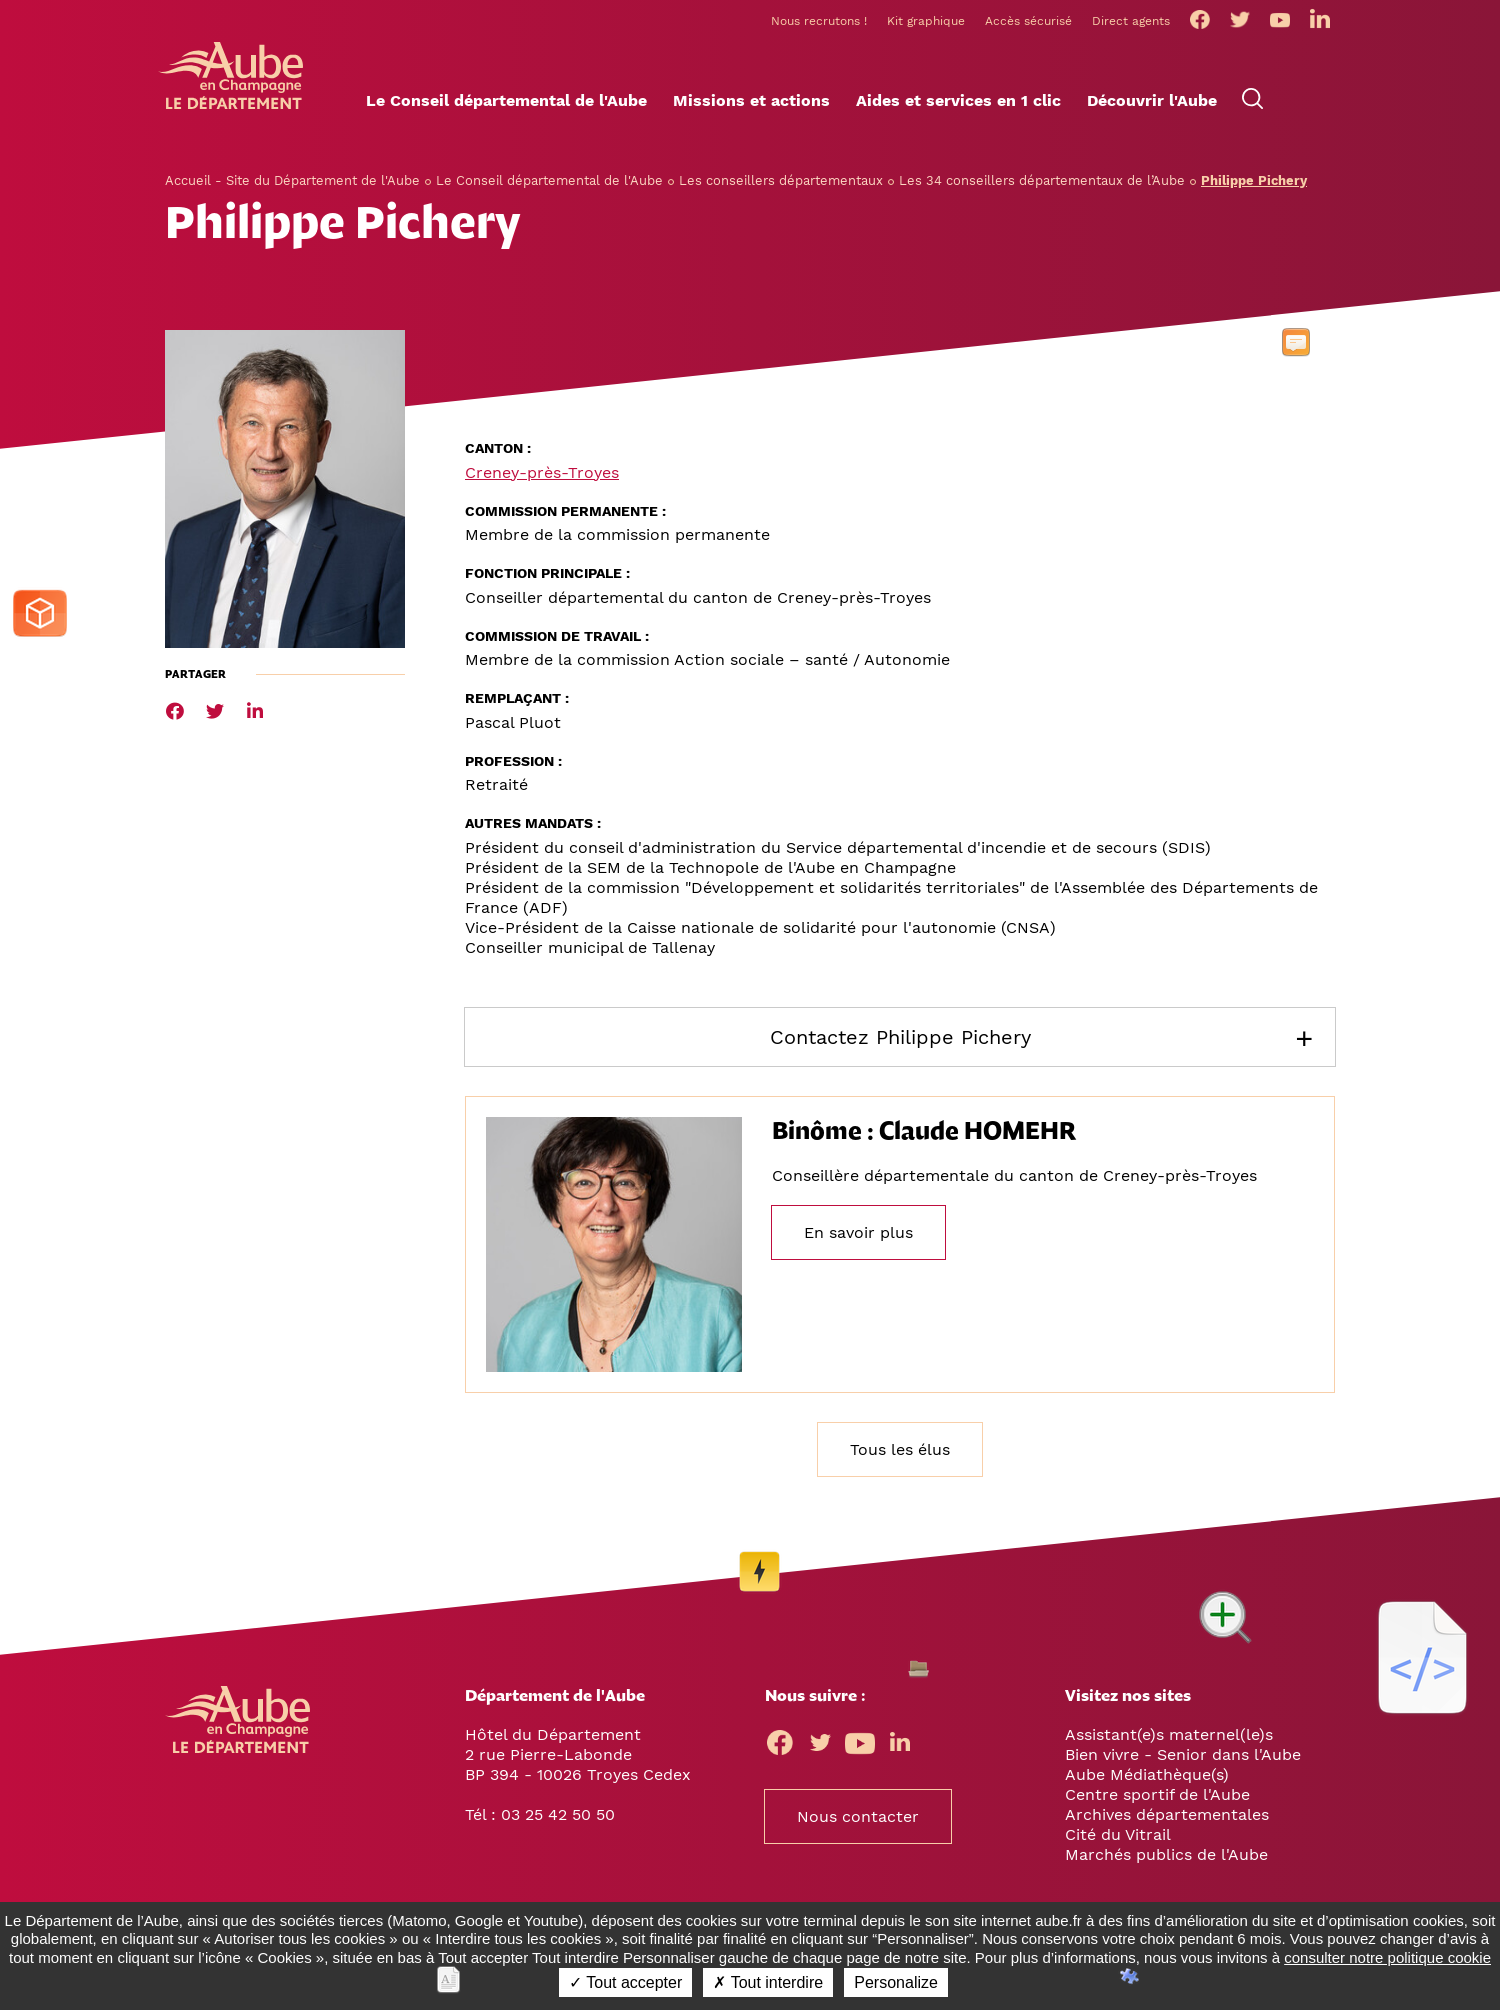 The image size is (1500, 2010). What do you see at coordinates (448, 1979) in the screenshot?
I see `open a rich text document` at bounding box center [448, 1979].